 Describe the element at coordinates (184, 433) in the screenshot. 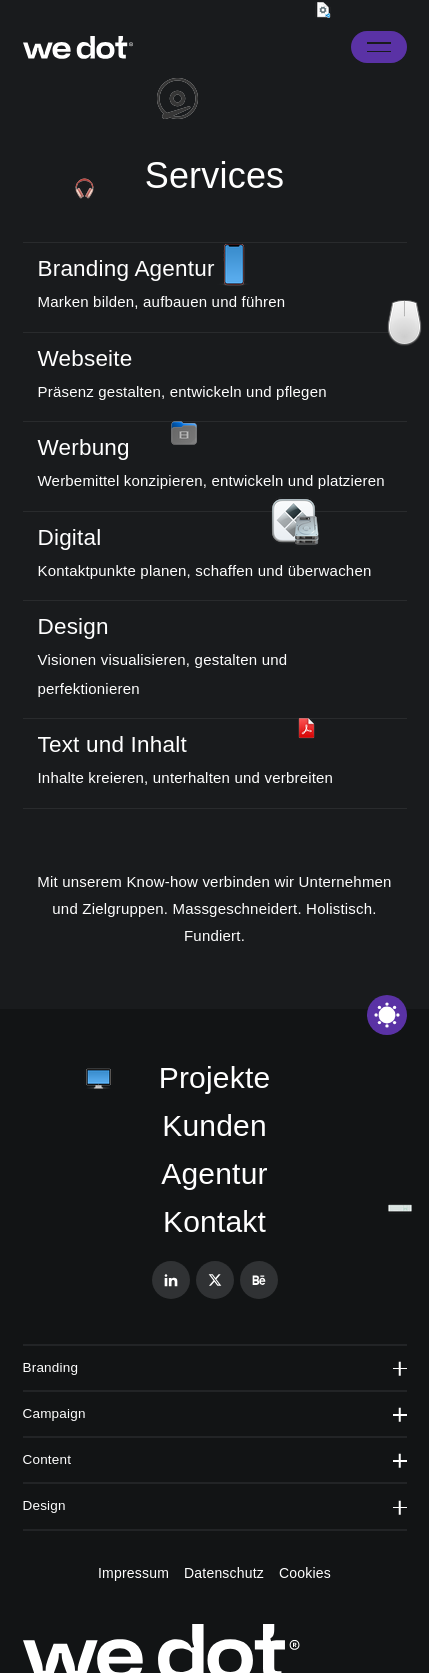

I see `open your videos folder` at that location.